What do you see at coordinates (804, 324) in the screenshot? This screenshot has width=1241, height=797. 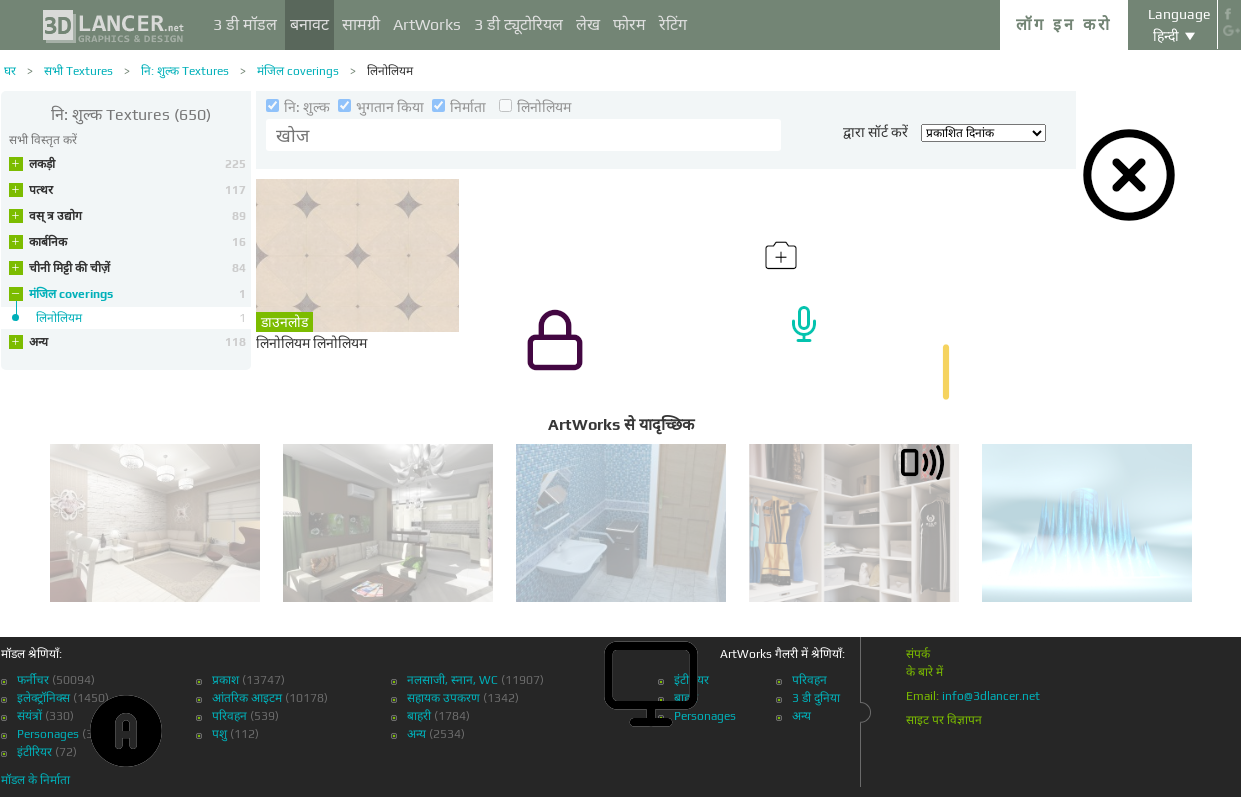 I see `tap to use voice input` at bounding box center [804, 324].